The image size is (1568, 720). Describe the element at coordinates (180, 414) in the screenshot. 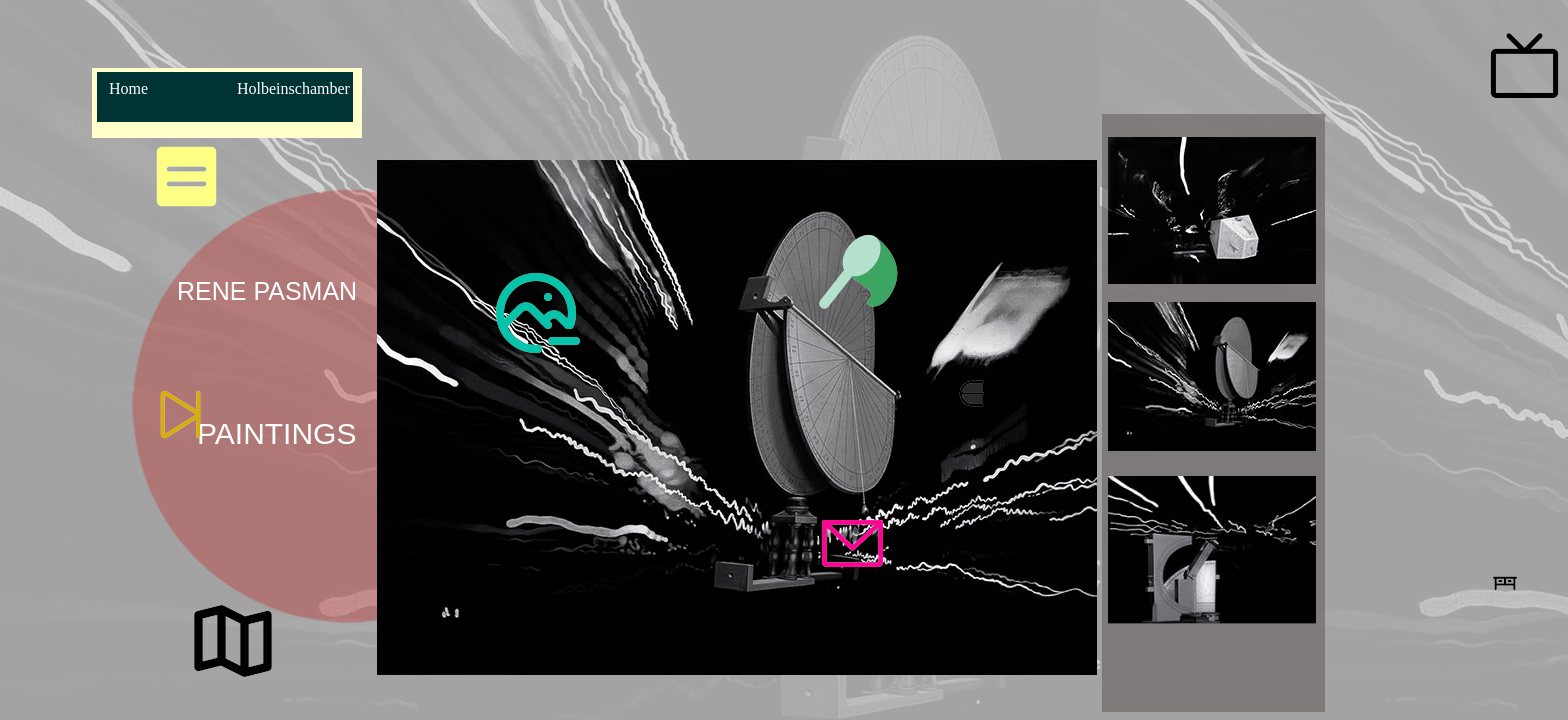

I see `skip to the next track or media item` at that location.